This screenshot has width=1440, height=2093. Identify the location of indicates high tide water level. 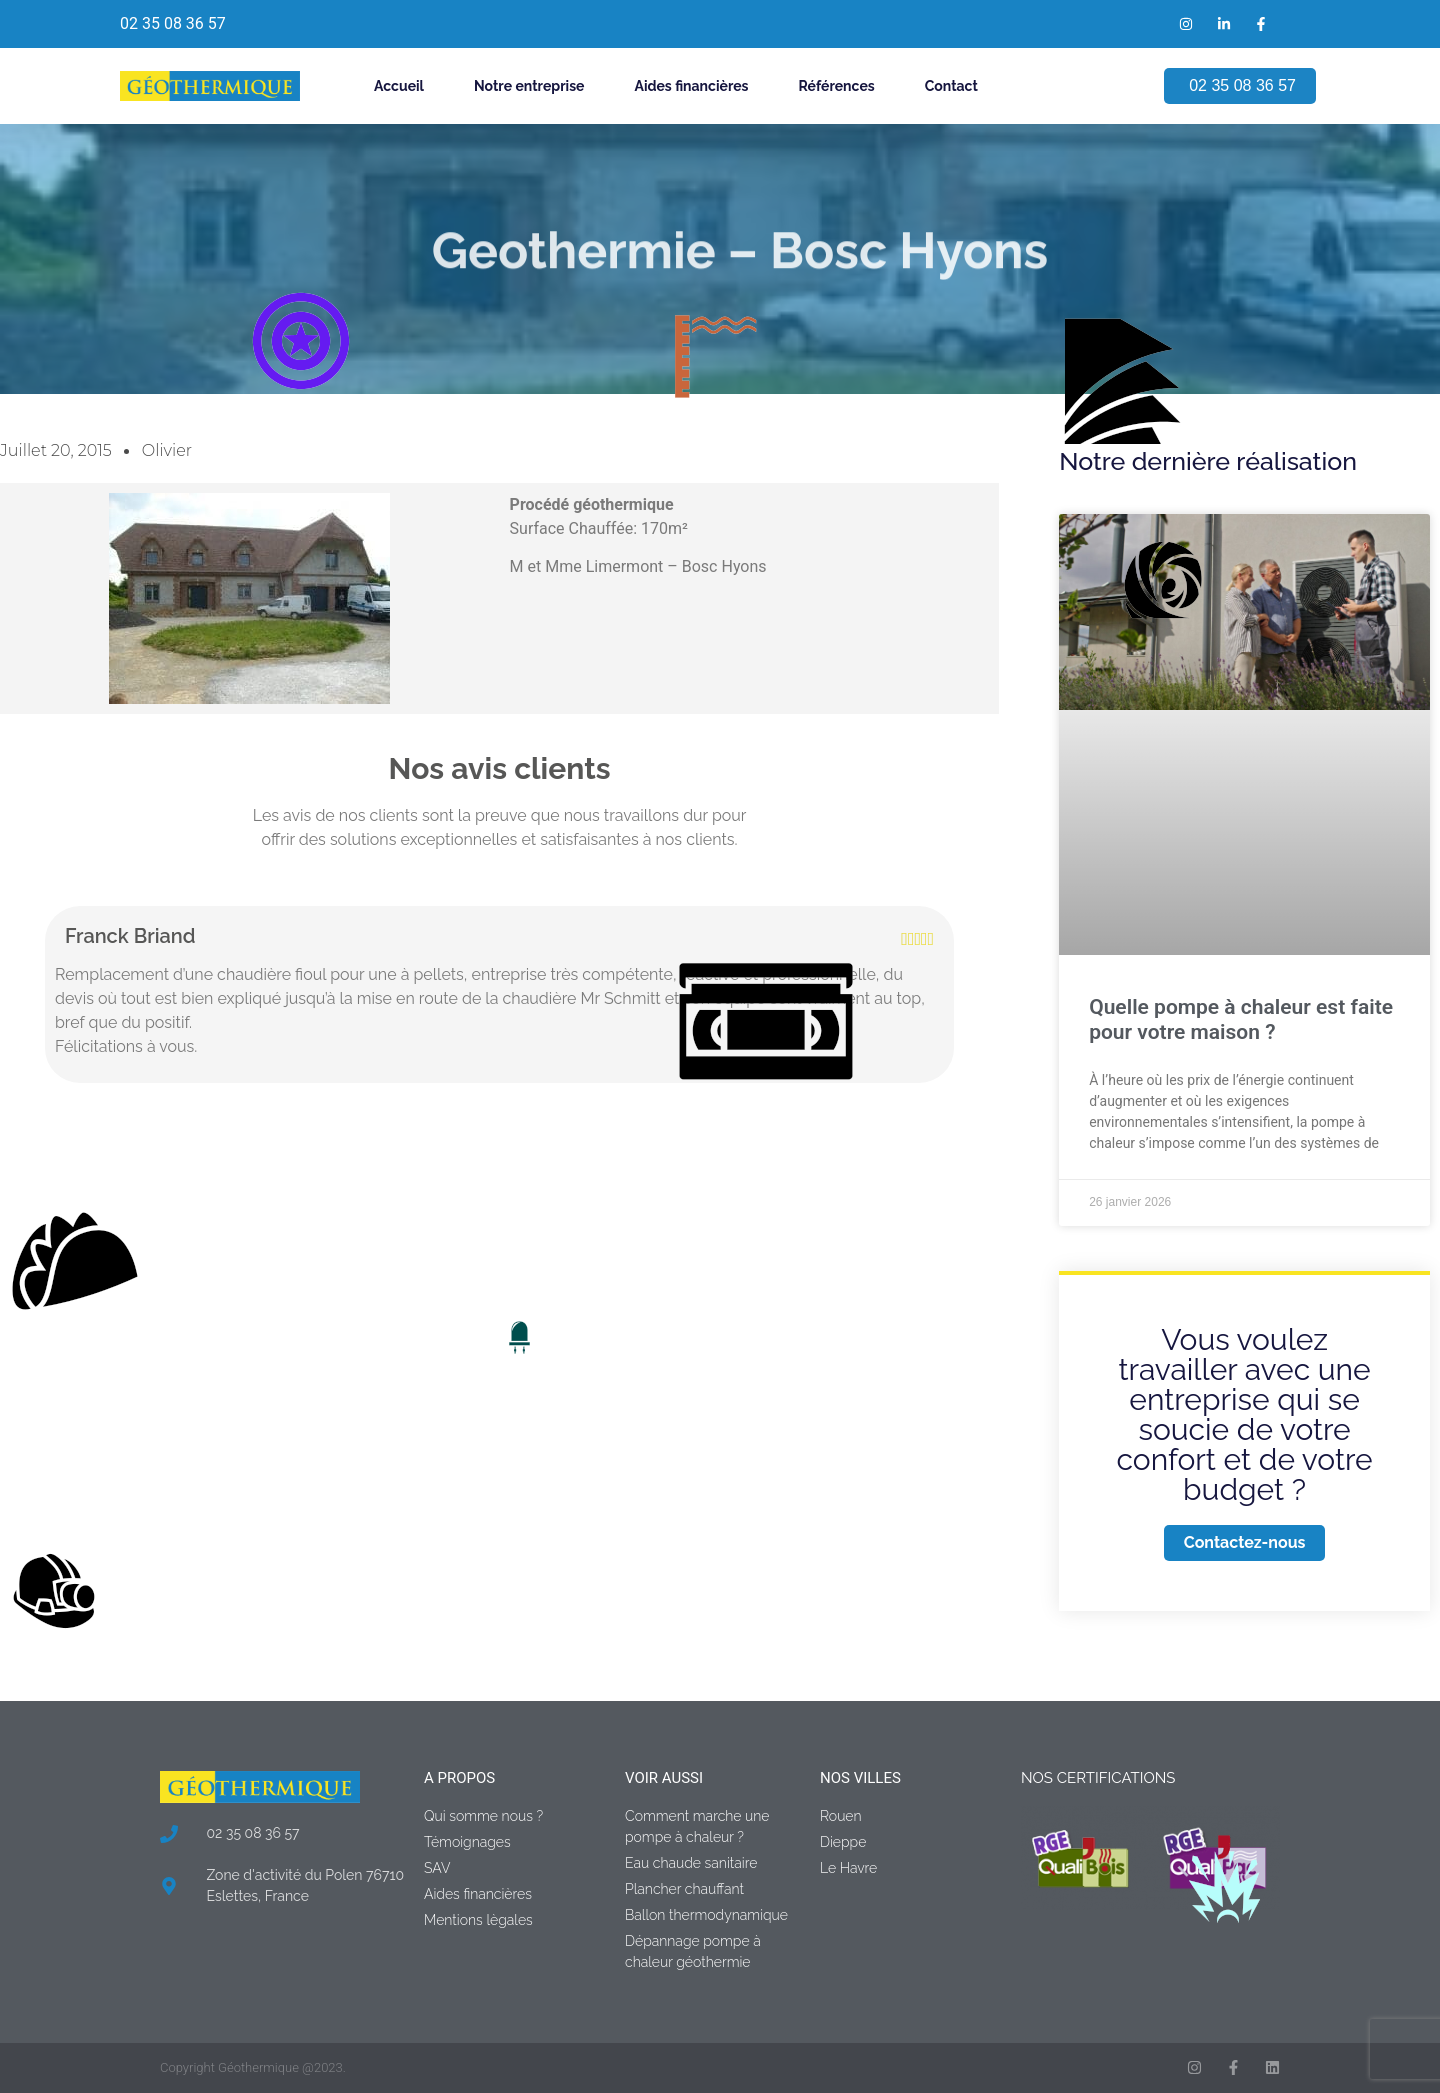
(713, 356).